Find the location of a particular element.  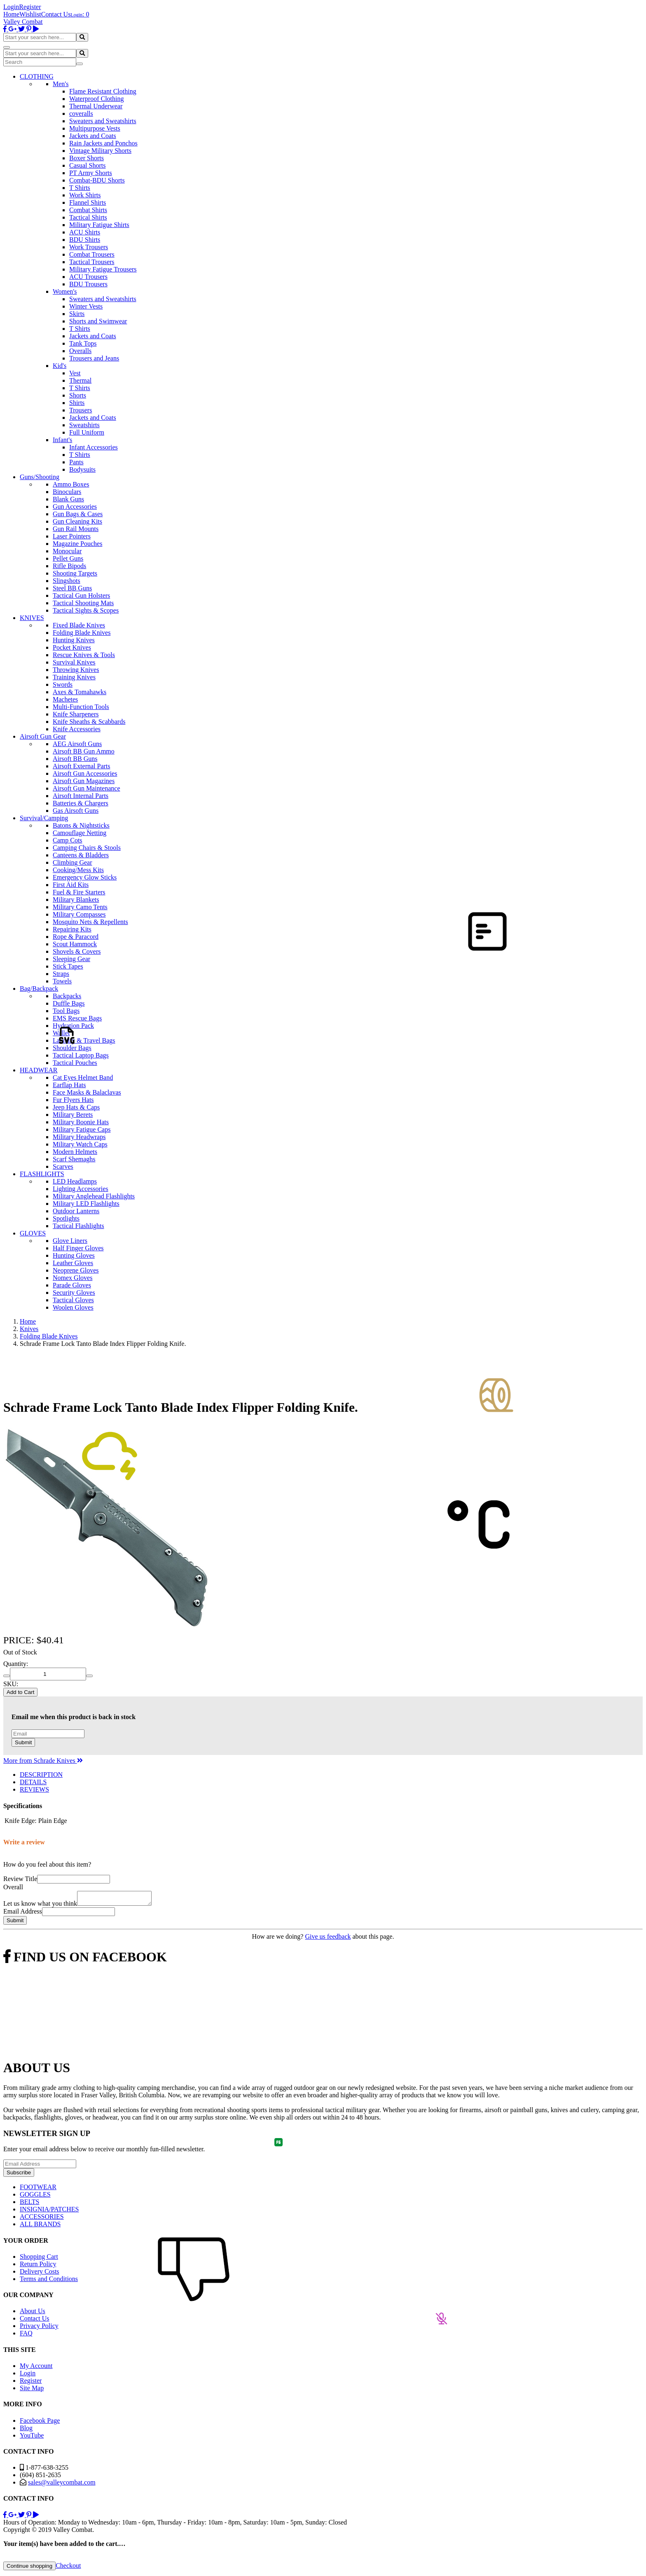

indicates an SVG file type is located at coordinates (67, 1035).